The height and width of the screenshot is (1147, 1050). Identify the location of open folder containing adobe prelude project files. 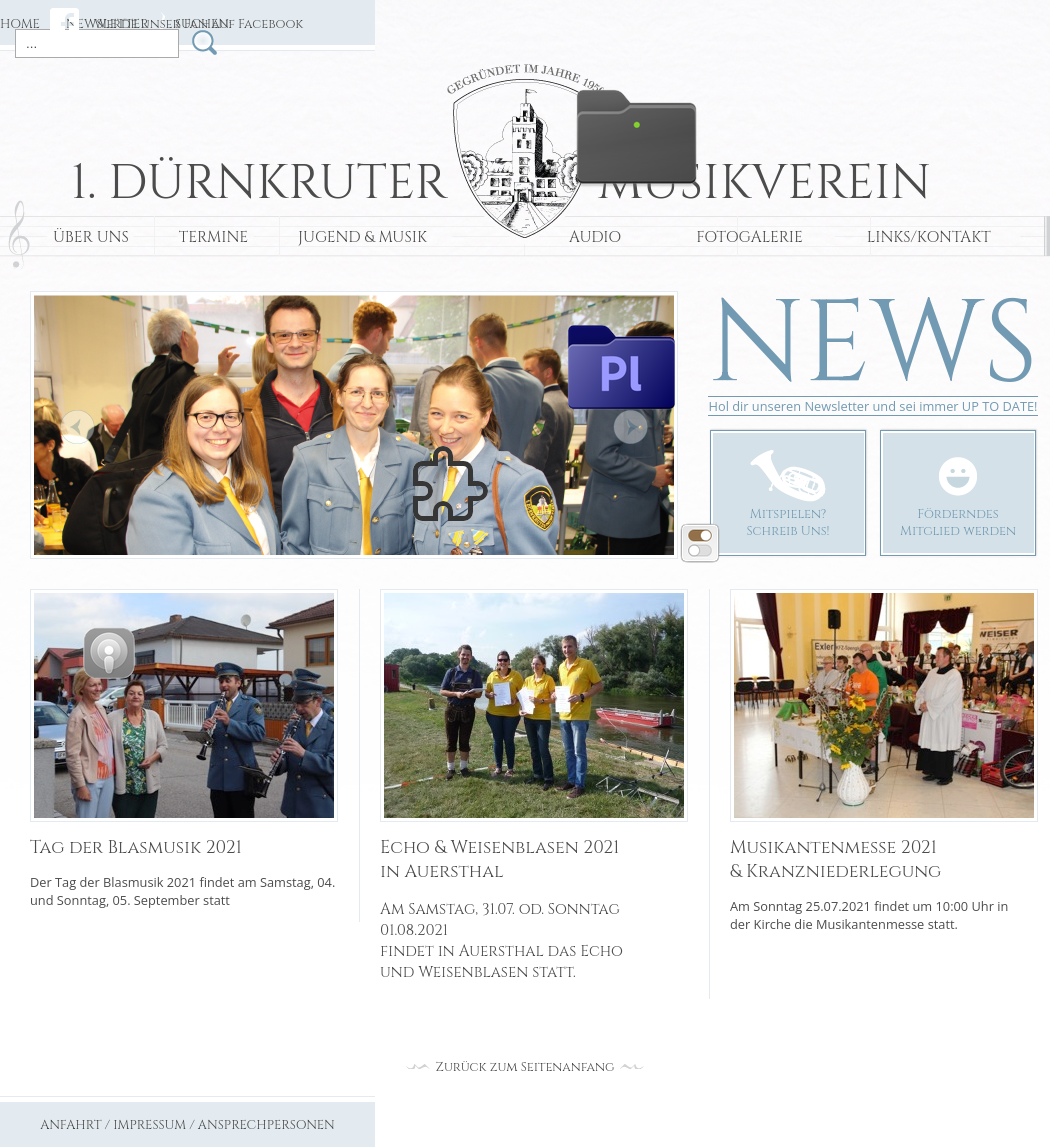
(621, 370).